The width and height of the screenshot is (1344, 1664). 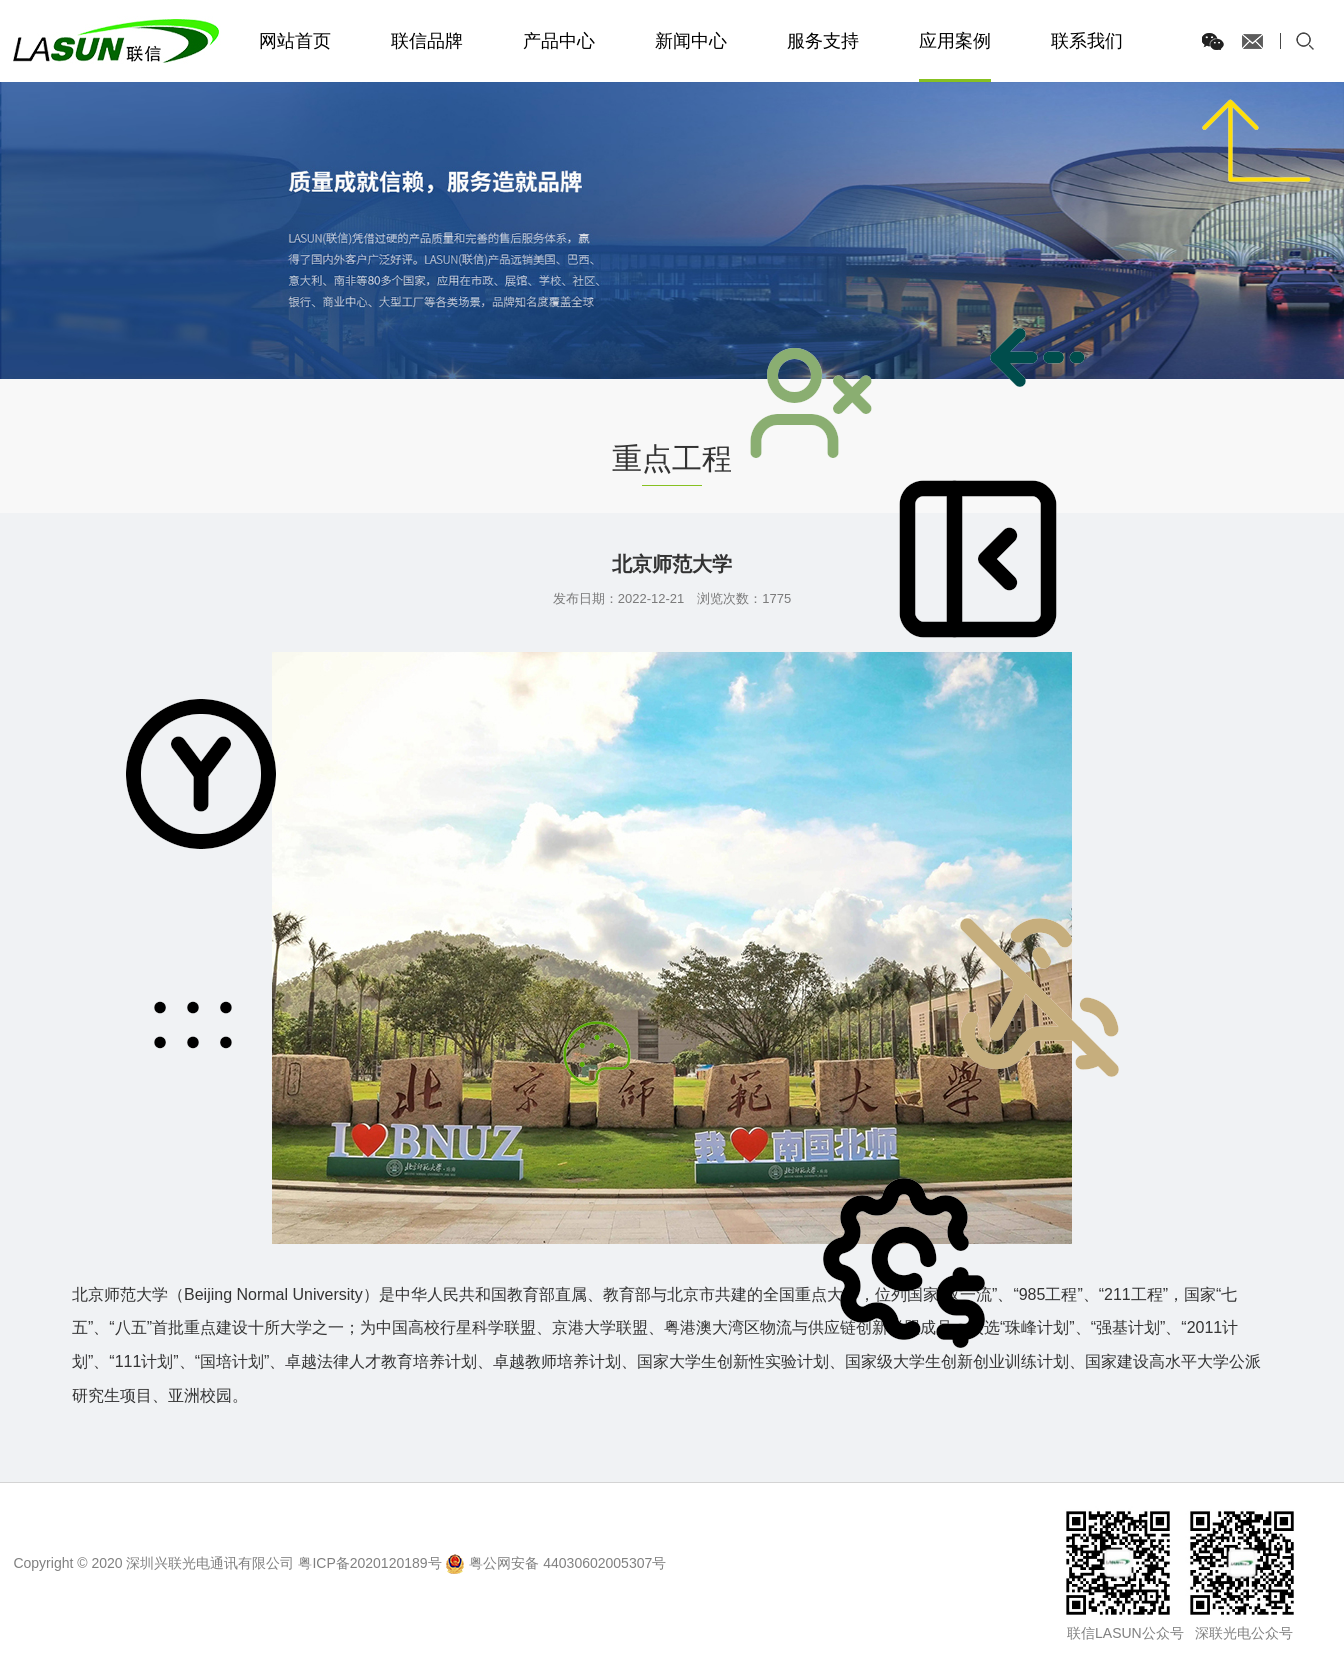 What do you see at coordinates (978, 559) in the screenshot?
I see `collapse the left sidebar panel` at bounding box center [978, 559].